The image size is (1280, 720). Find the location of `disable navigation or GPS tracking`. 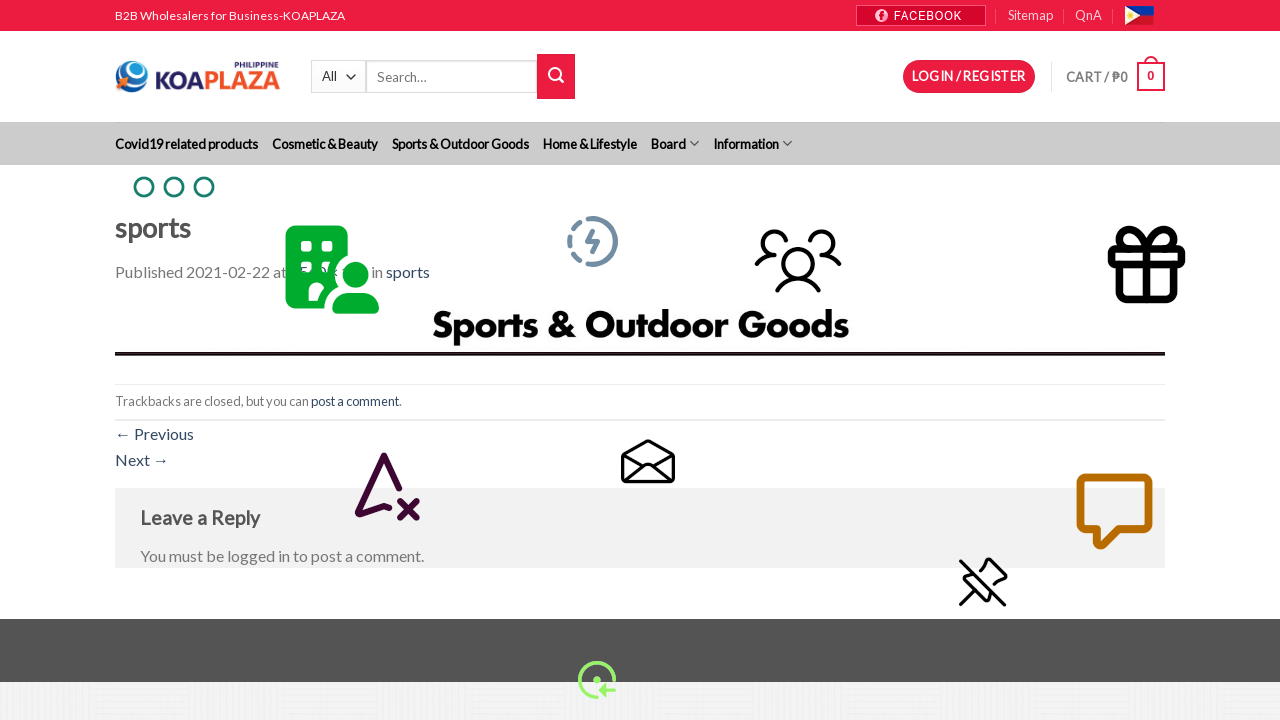

disable navigation or GPS tracking is located at coordinates (384, 485).